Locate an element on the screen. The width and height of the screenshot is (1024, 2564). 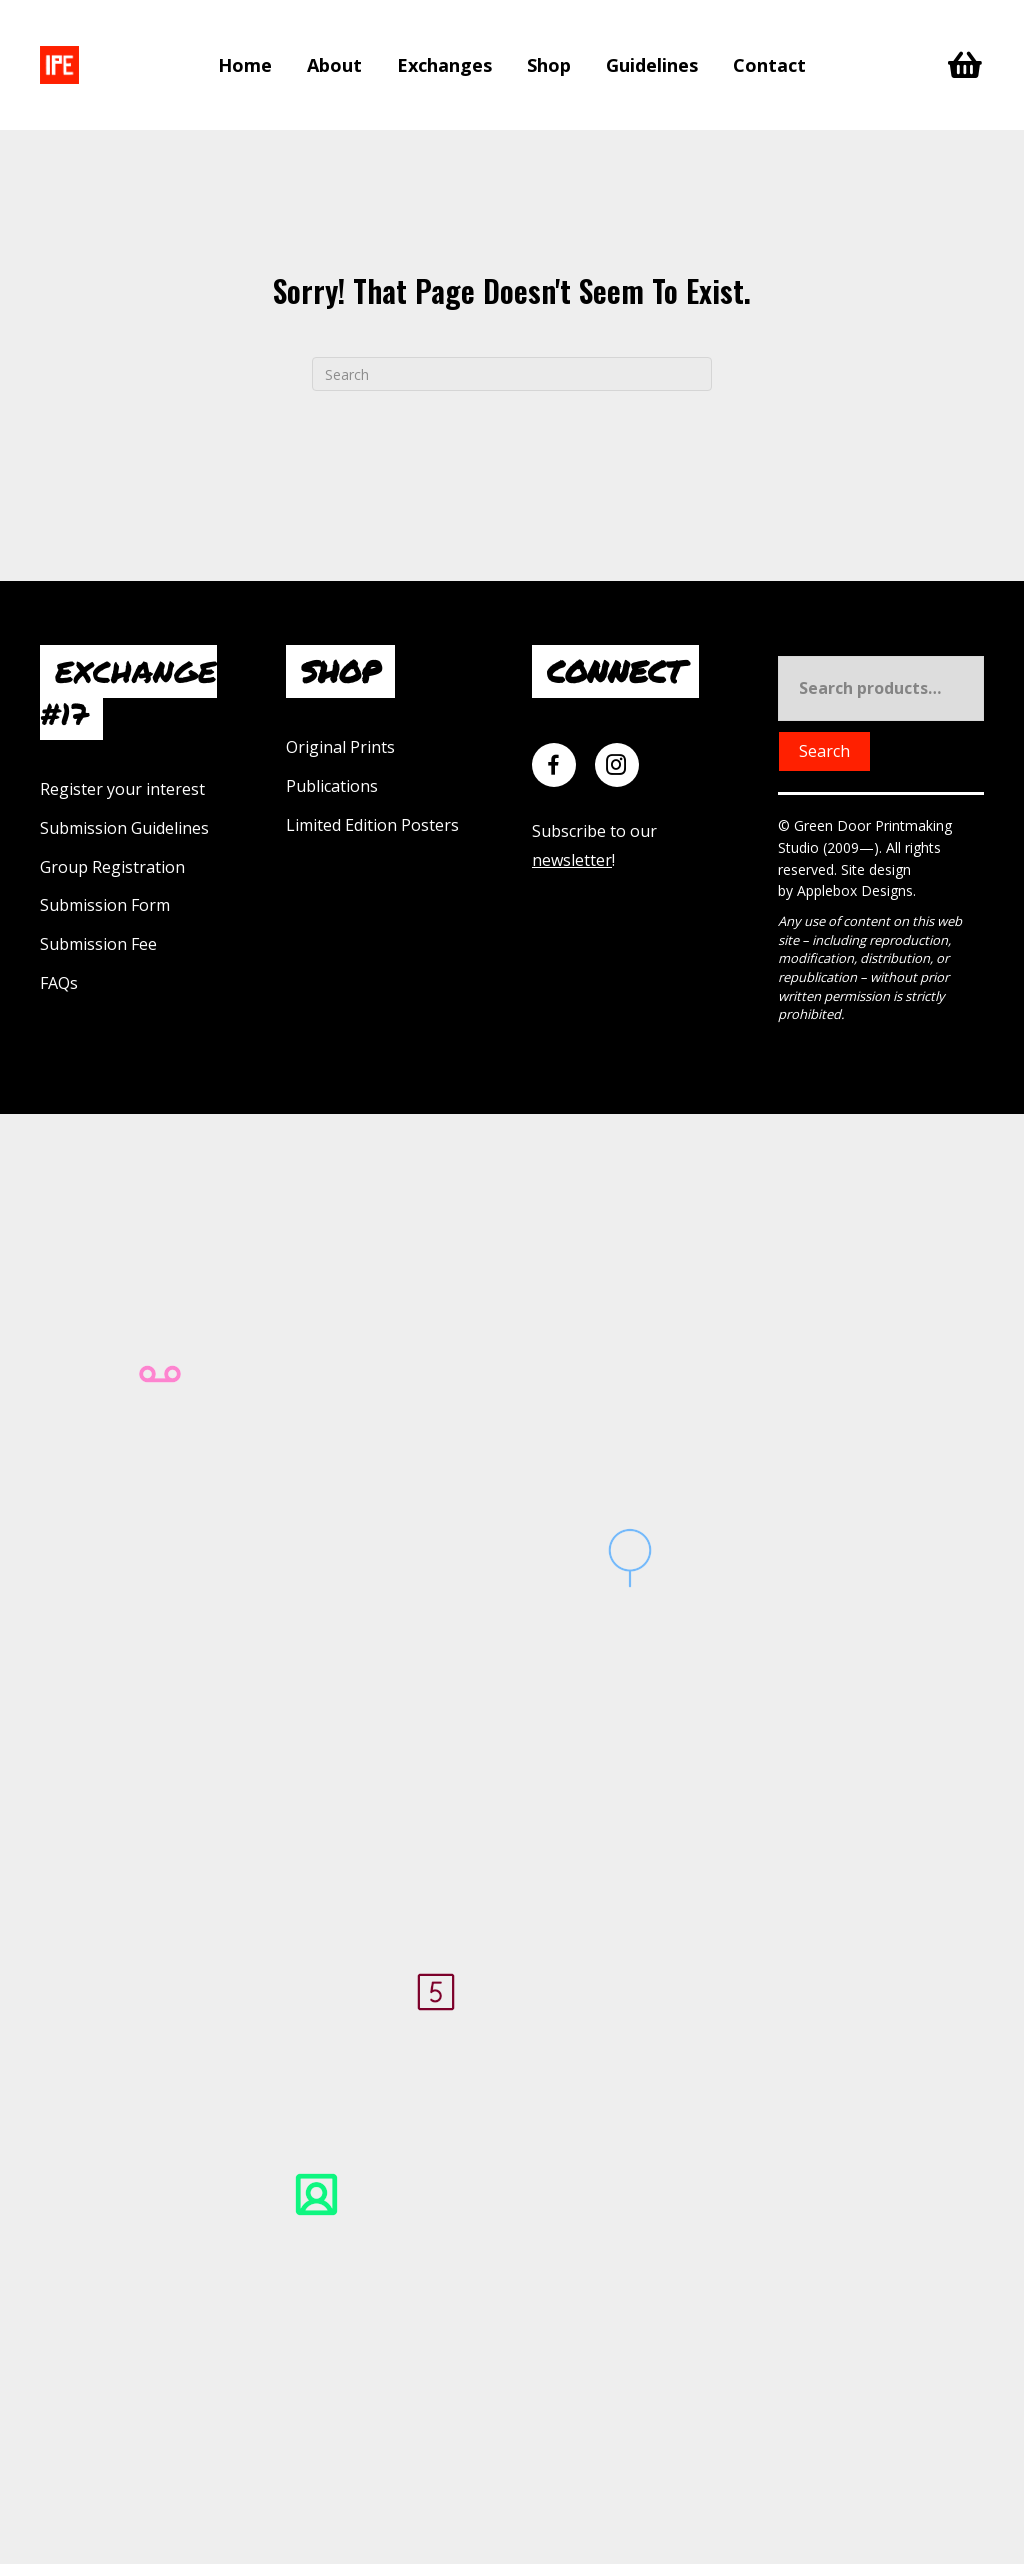
indicates voicemail is available is located at coordinates (160, 1374).